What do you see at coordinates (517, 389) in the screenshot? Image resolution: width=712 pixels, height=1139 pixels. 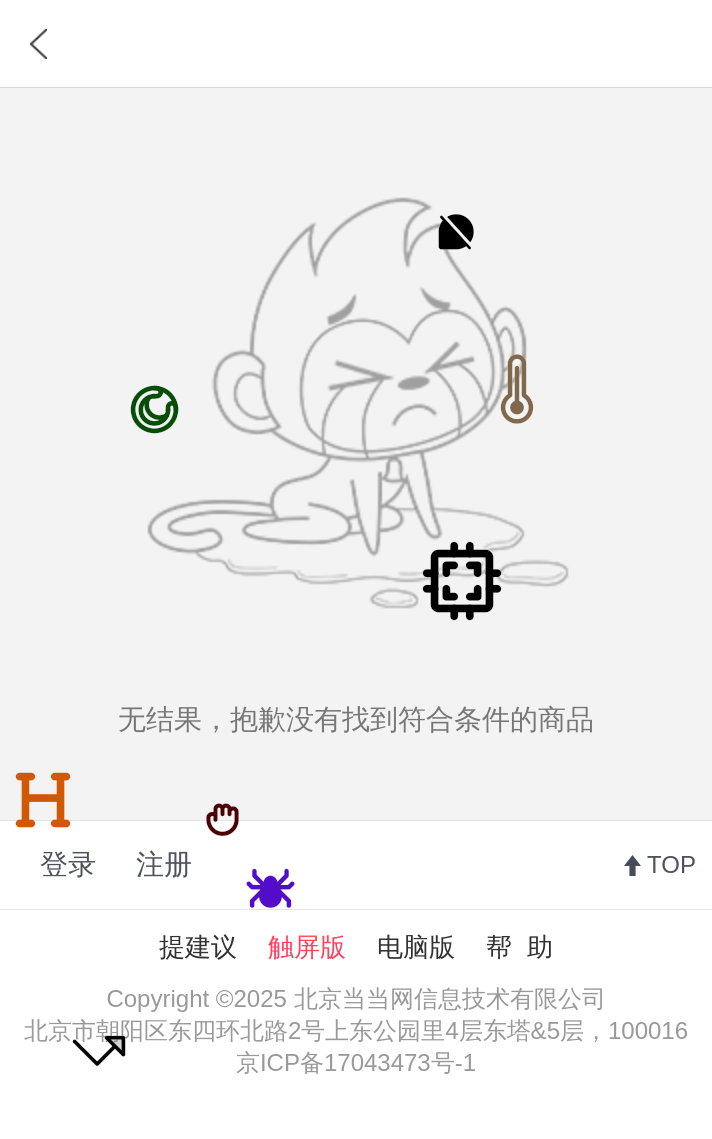 I see `view current temperature` at bounding box center [517, 389].